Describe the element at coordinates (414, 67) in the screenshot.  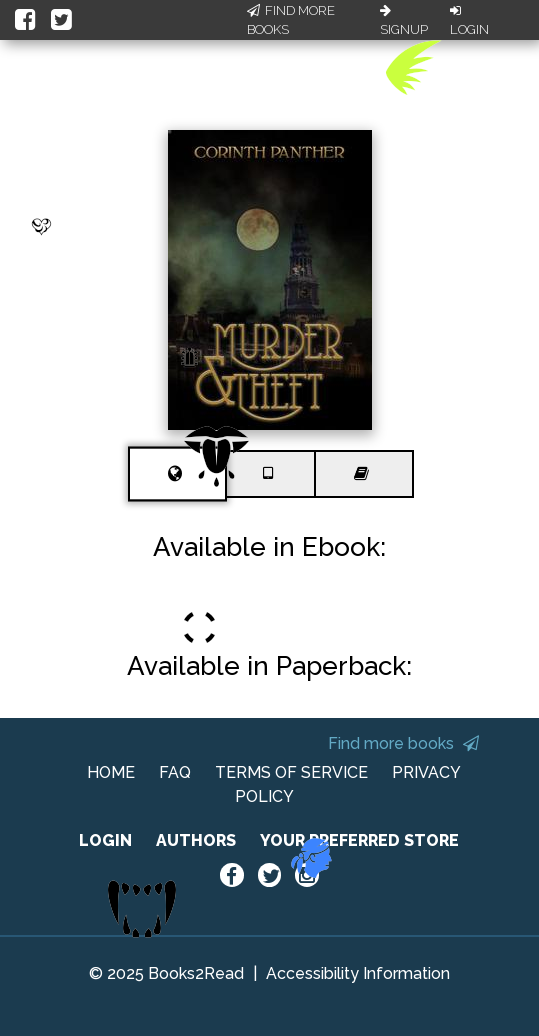
I see `indicates a flying or aerial ability in a game` at that location.